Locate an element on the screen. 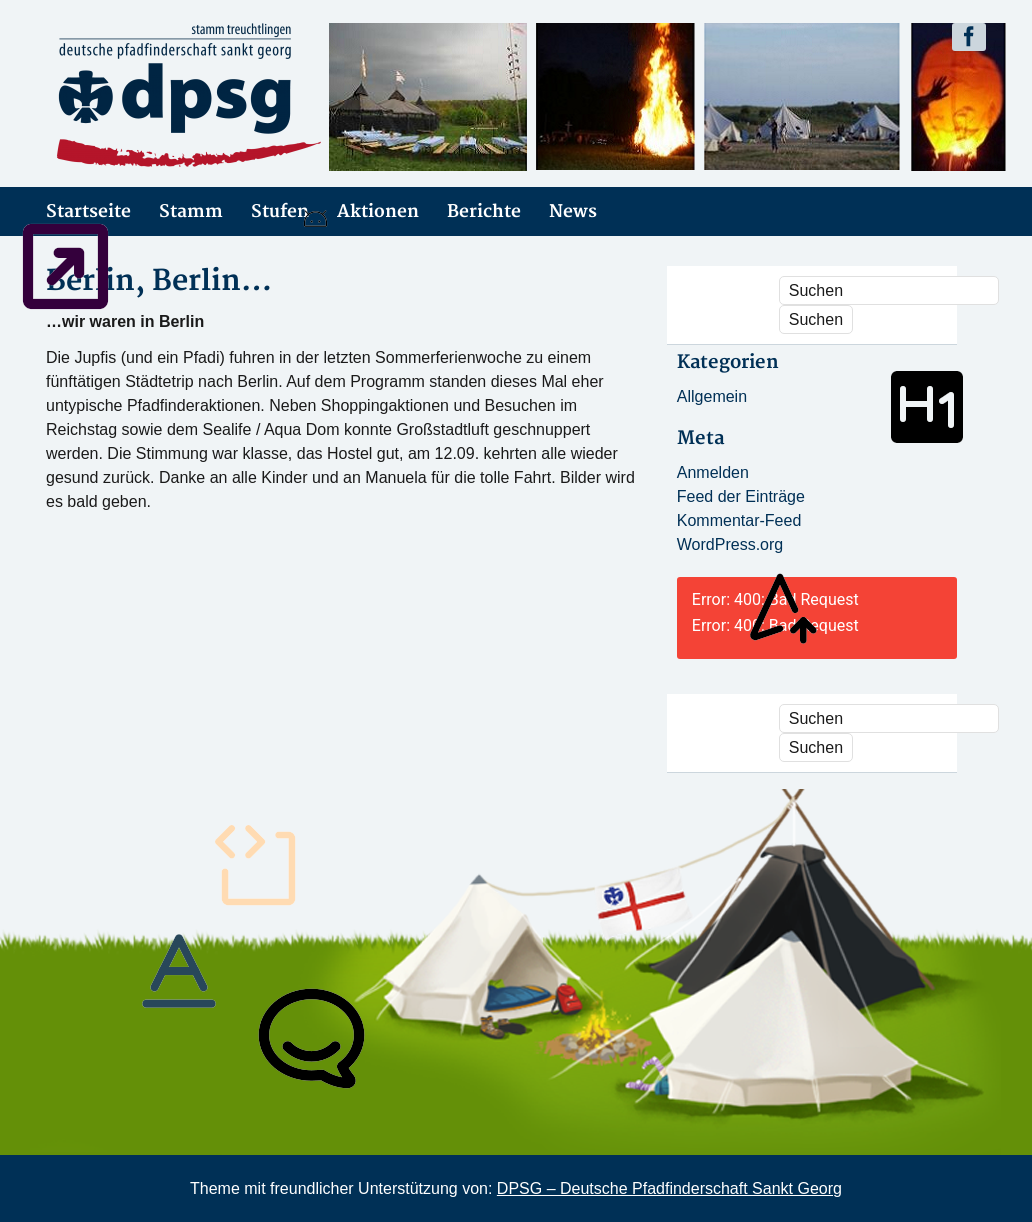 Image resolution: width=1032 pixels, height=1222 pixels. android device or platform indicator is located at coordinates (315, 219).